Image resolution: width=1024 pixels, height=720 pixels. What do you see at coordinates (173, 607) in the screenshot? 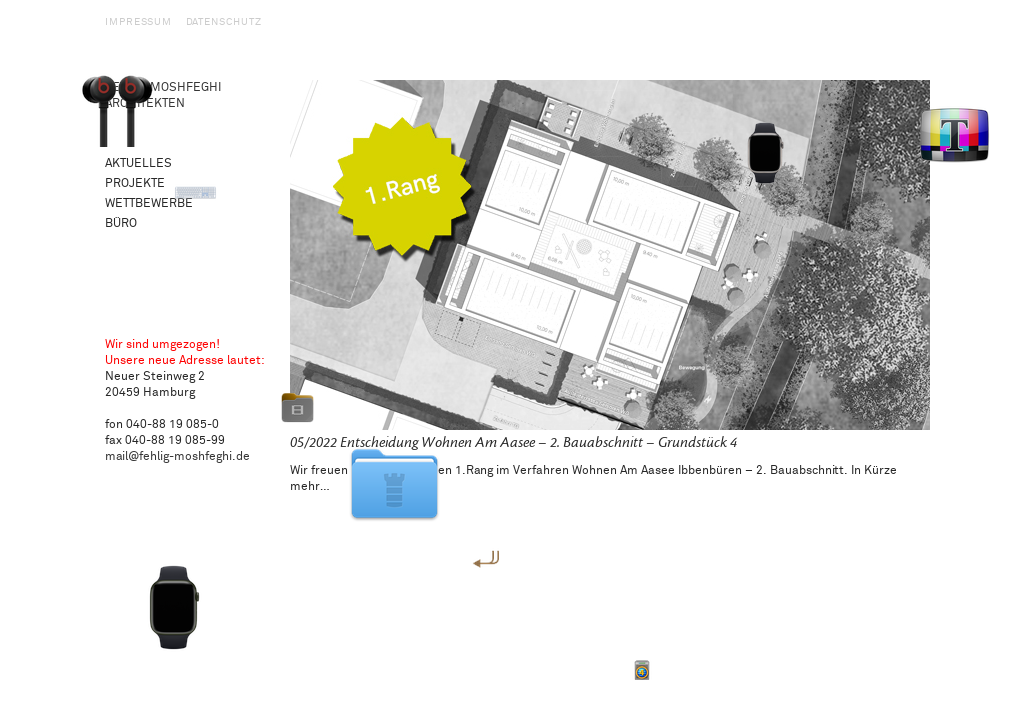
I see `apple watch series 7 device icon` at bounding box center [173, 607].